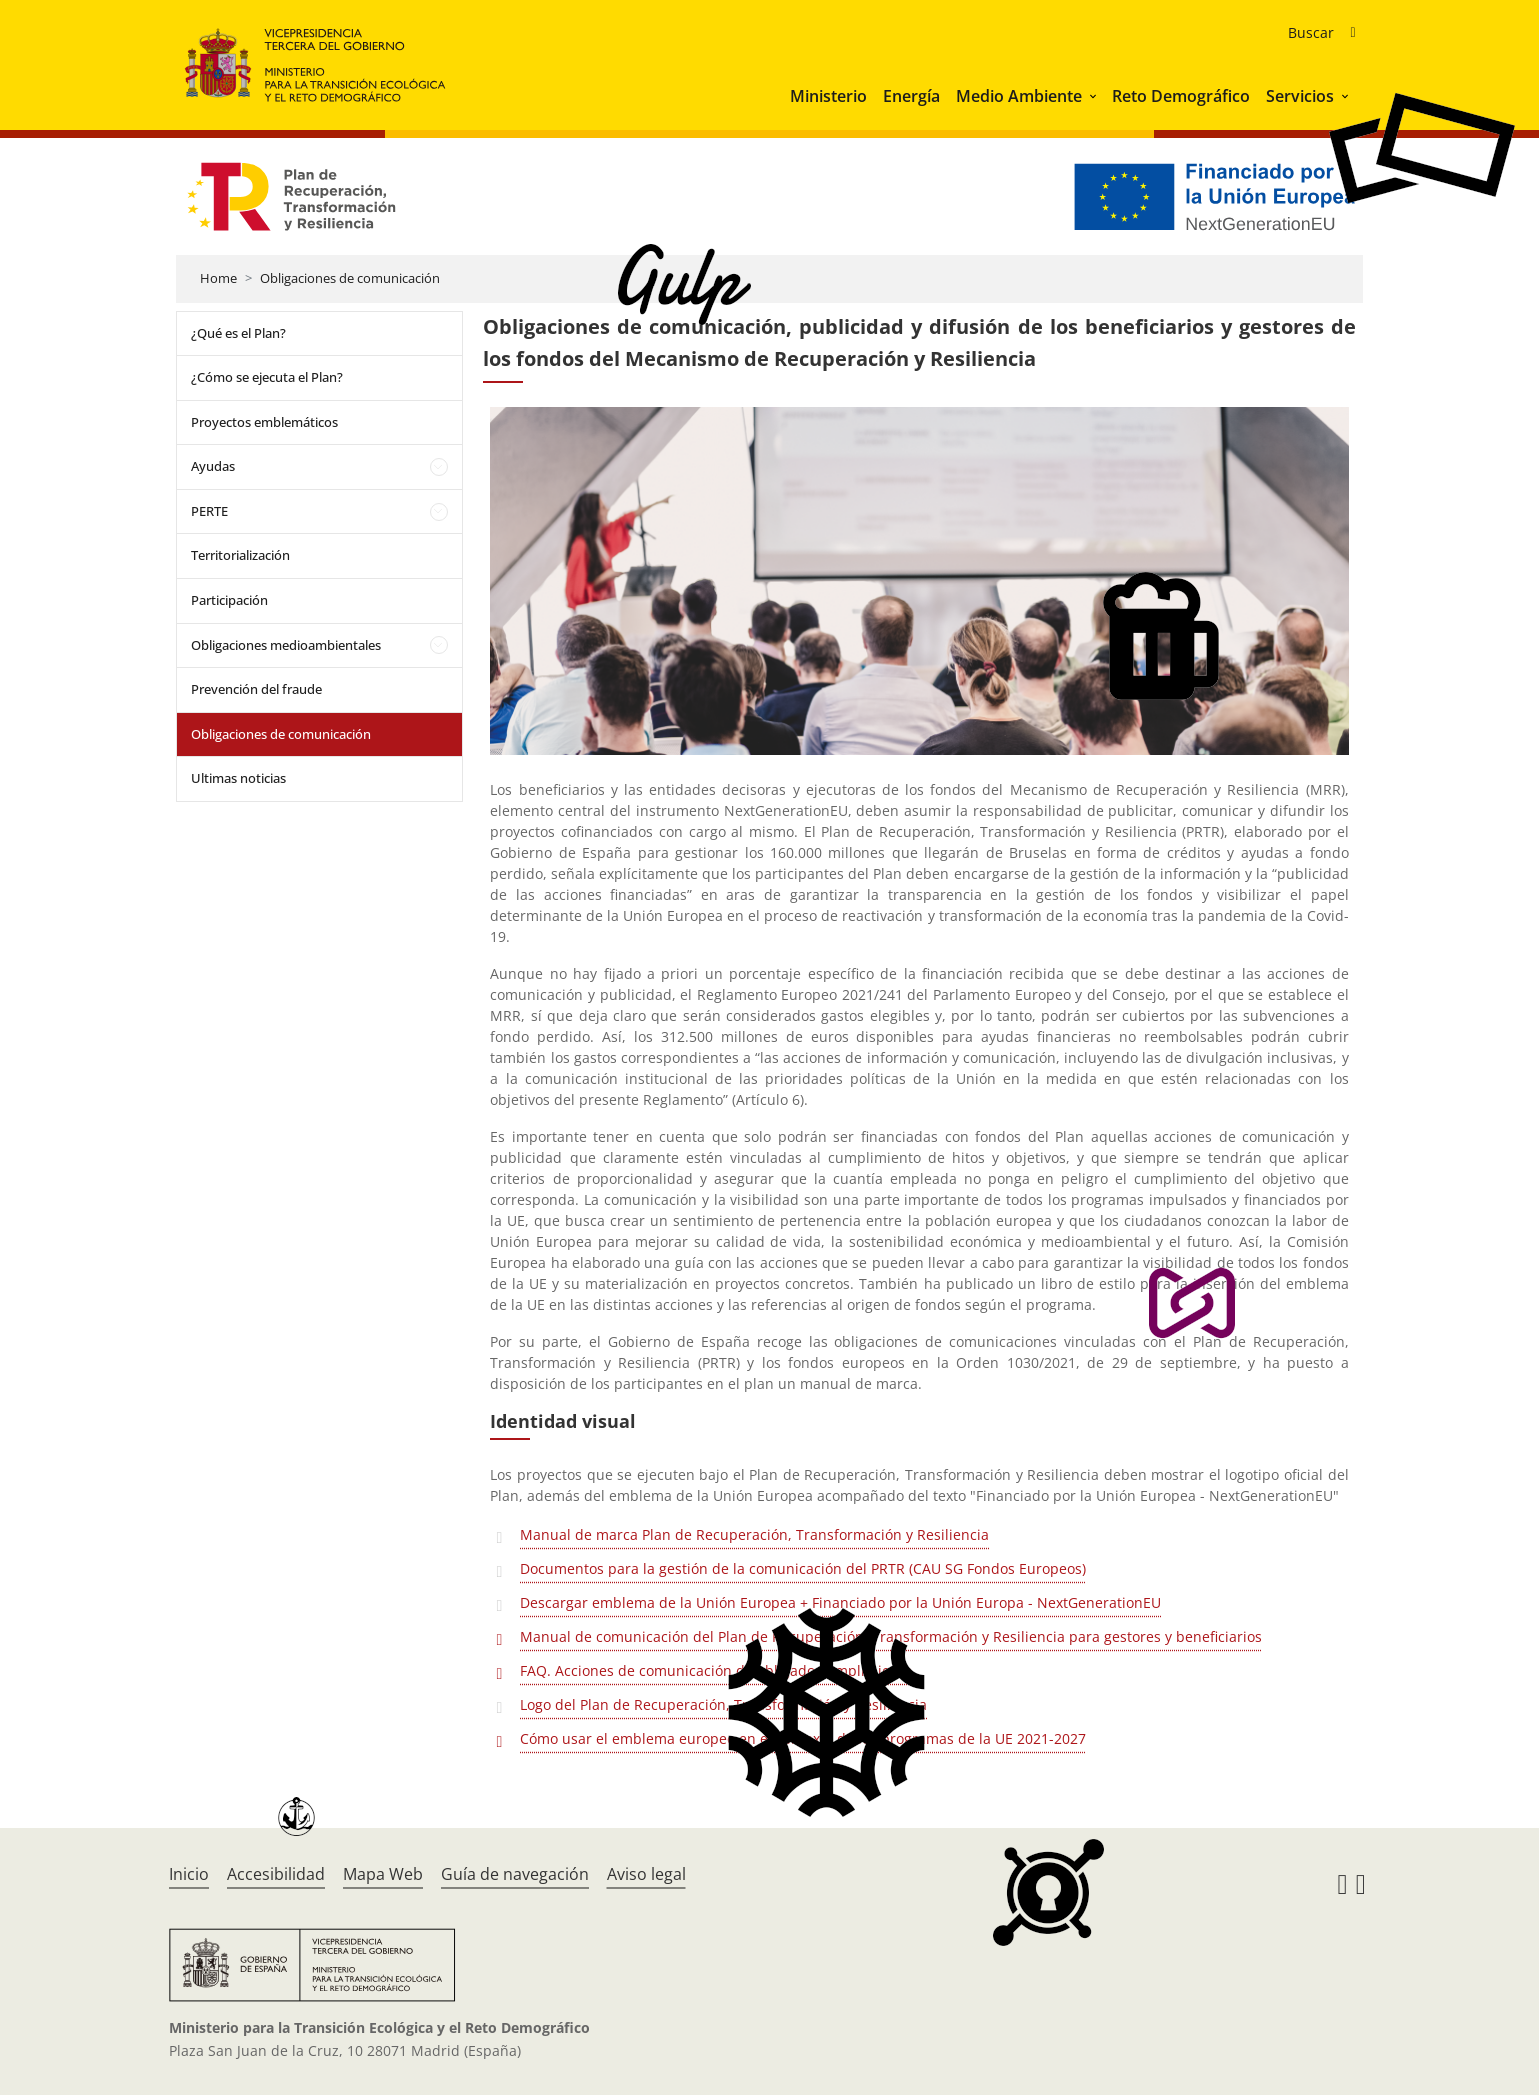 The height and width of the screenshot is (2095, 1539). What do you see at coordinates (296, 1816) in the screenshot?
I see `oxc javascript toolchain logo` at bounding box center [296, 1816].